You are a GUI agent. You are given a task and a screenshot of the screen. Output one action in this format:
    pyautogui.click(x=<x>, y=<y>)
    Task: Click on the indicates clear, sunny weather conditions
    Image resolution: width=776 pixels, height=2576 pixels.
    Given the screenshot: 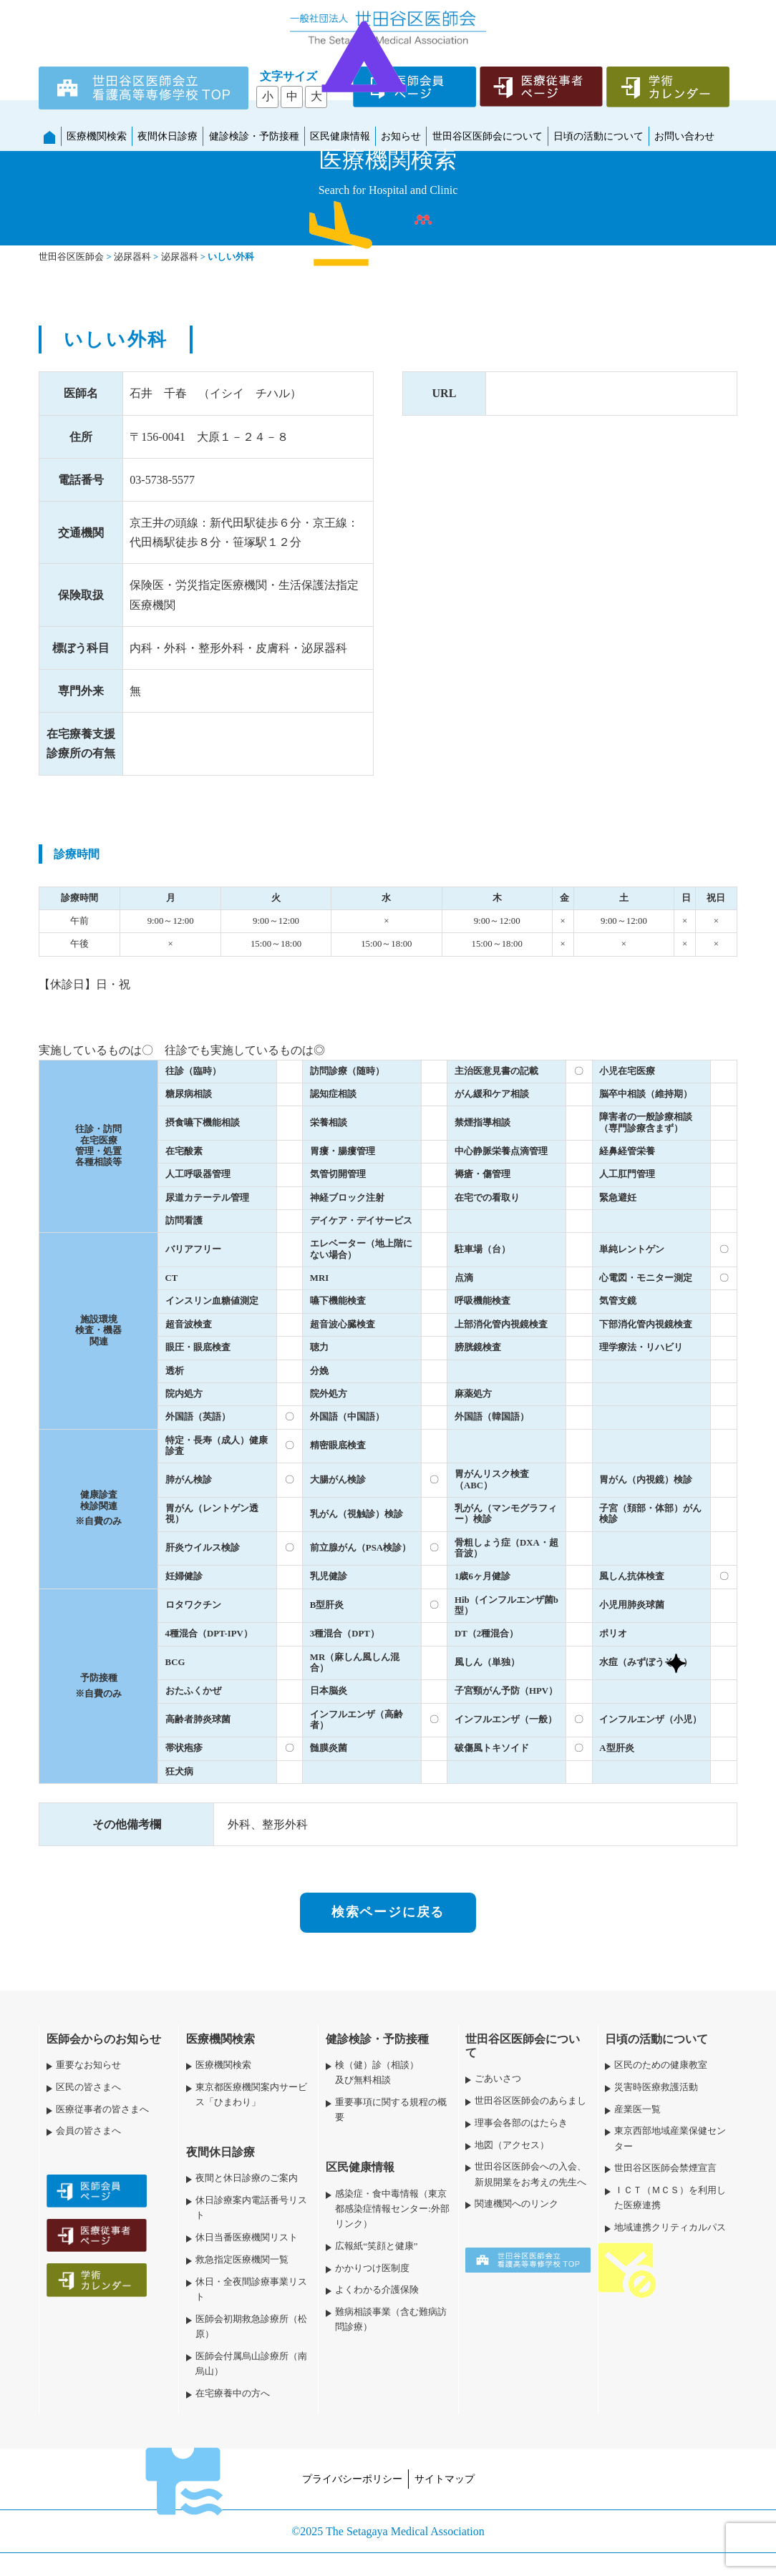 What is the action you would take?
    pyautogui.click(x=676, y=1663)
    